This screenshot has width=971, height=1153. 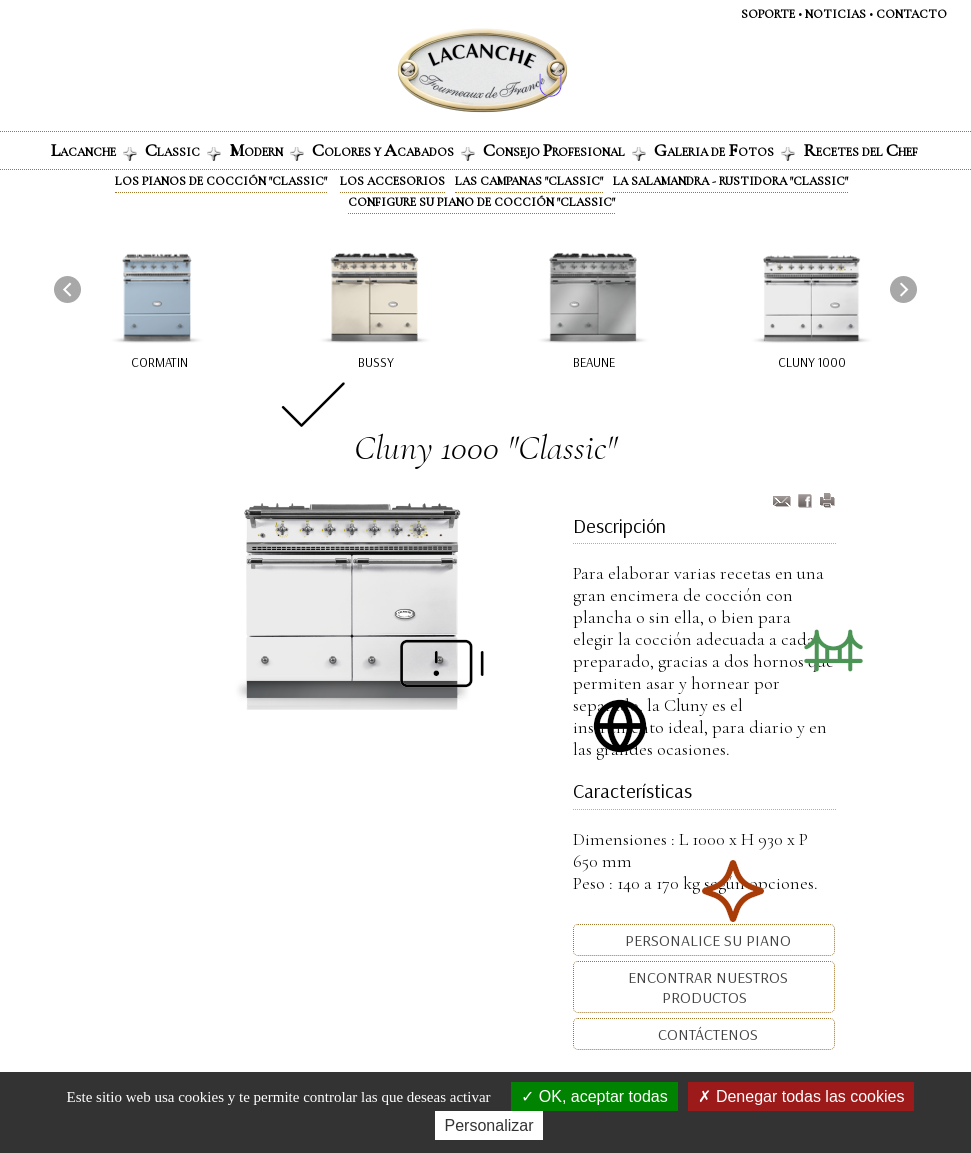 I want to click on access website or browse the internet, so click(x=620, y=726).